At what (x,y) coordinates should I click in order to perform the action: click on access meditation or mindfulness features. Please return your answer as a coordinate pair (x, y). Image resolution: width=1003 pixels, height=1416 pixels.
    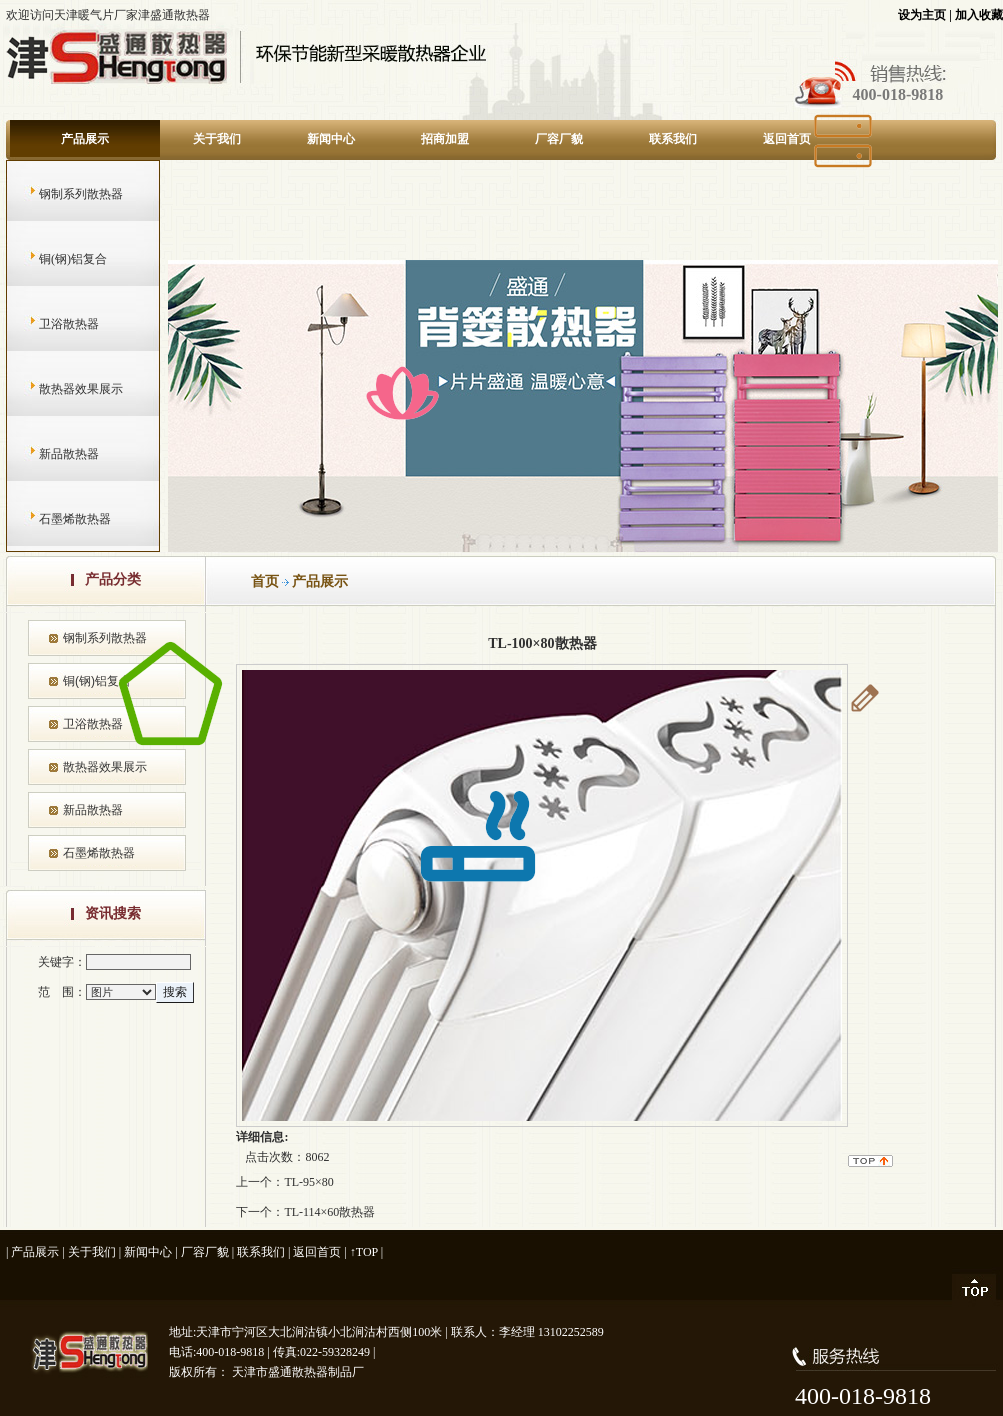
    Looking at the image, I should click on (402, 395).